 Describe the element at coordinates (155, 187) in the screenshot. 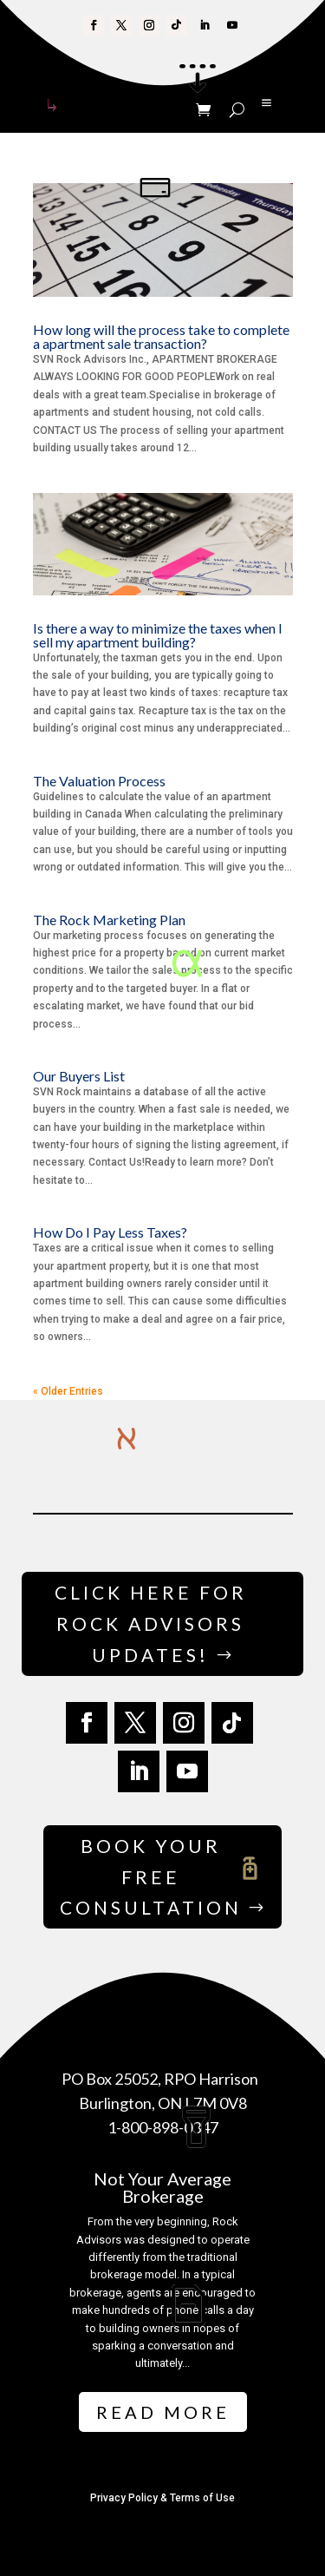

I see `manage payment methods` at that location.